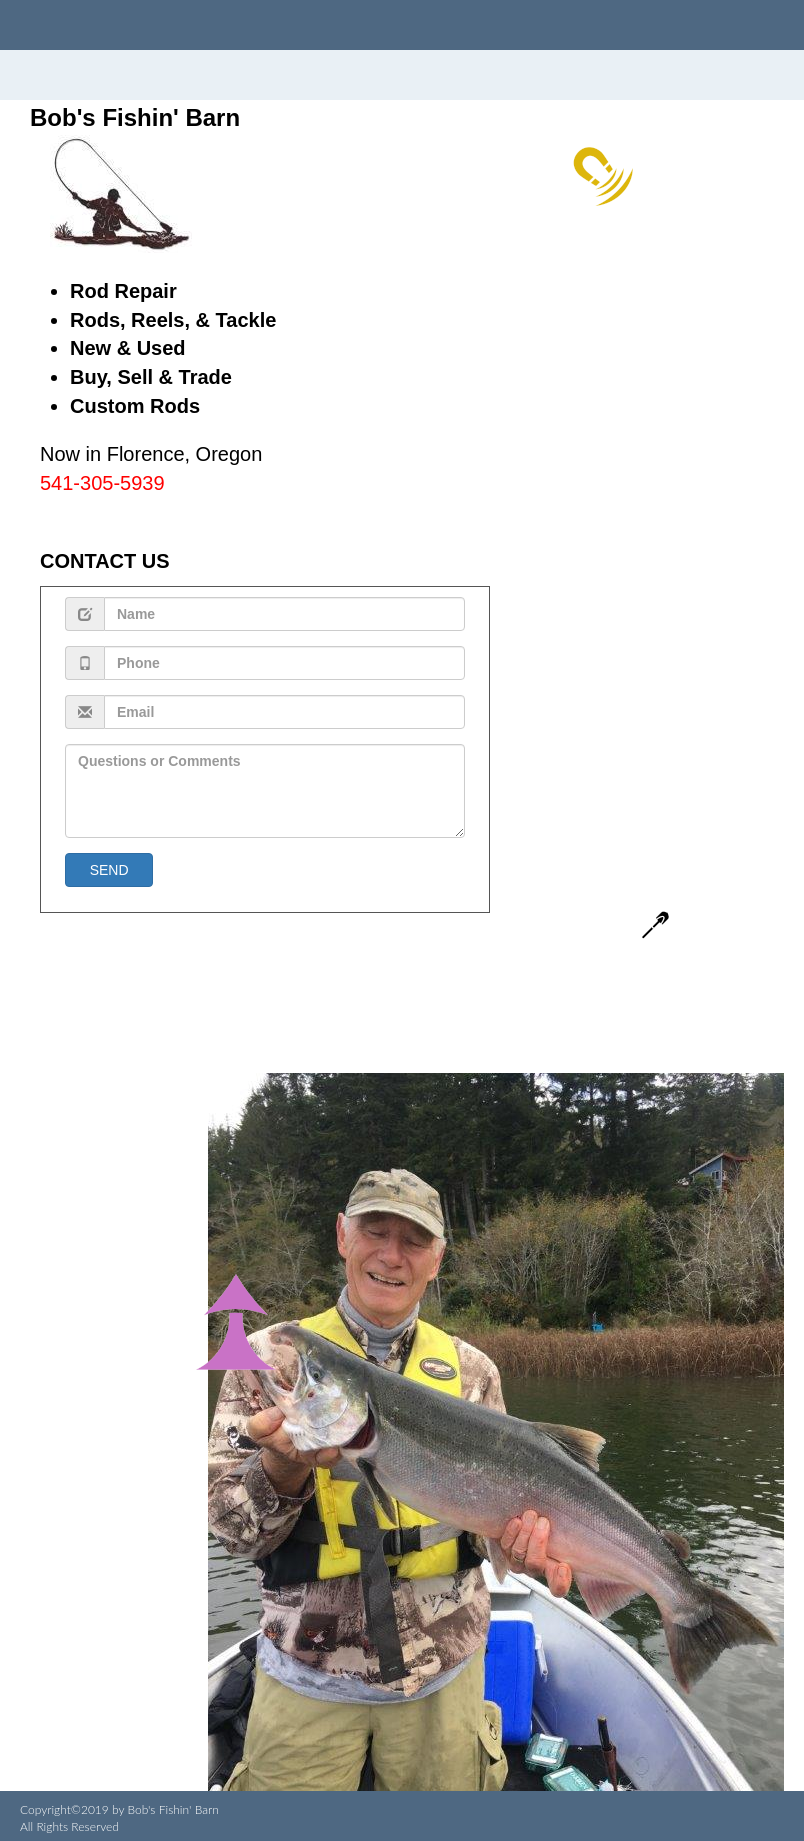 The image size is (804, 1841). What do you see at coordinates (603, 176) in the screenshot?
I see `attract or collect items in a game` at bounding box center [603, 176].